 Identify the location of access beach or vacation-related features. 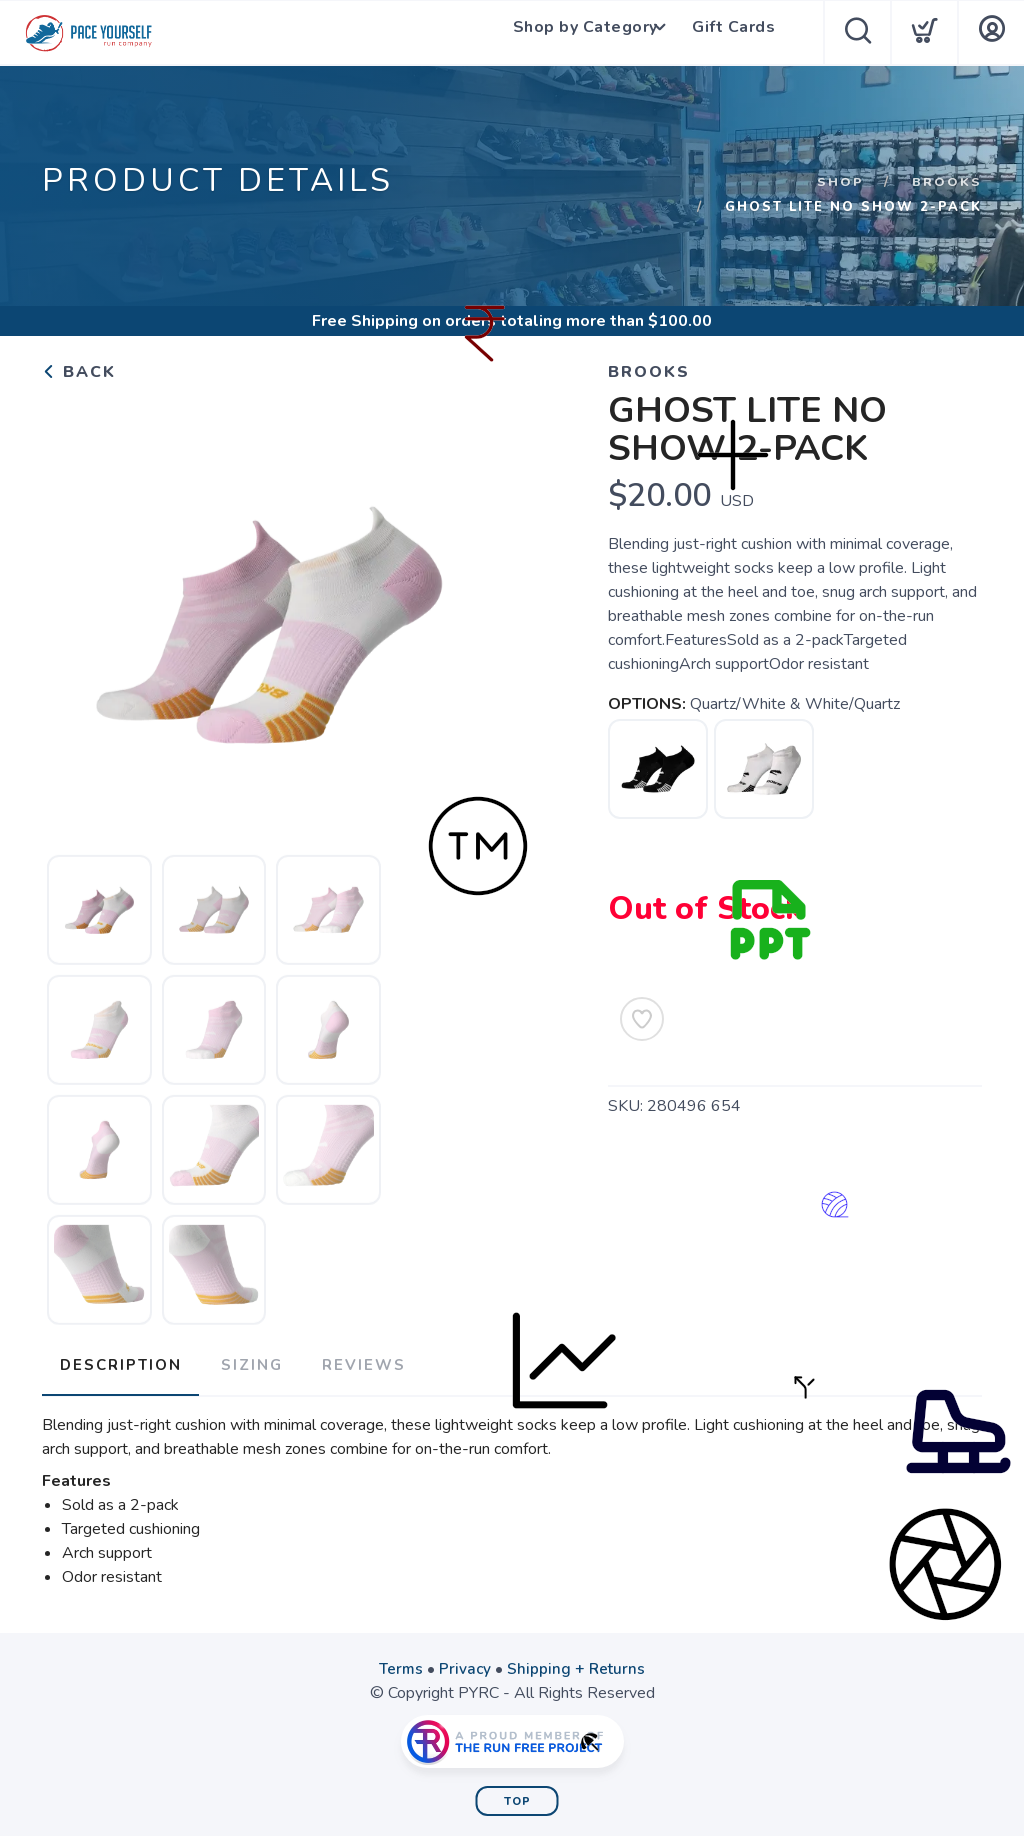
(590, 1742).